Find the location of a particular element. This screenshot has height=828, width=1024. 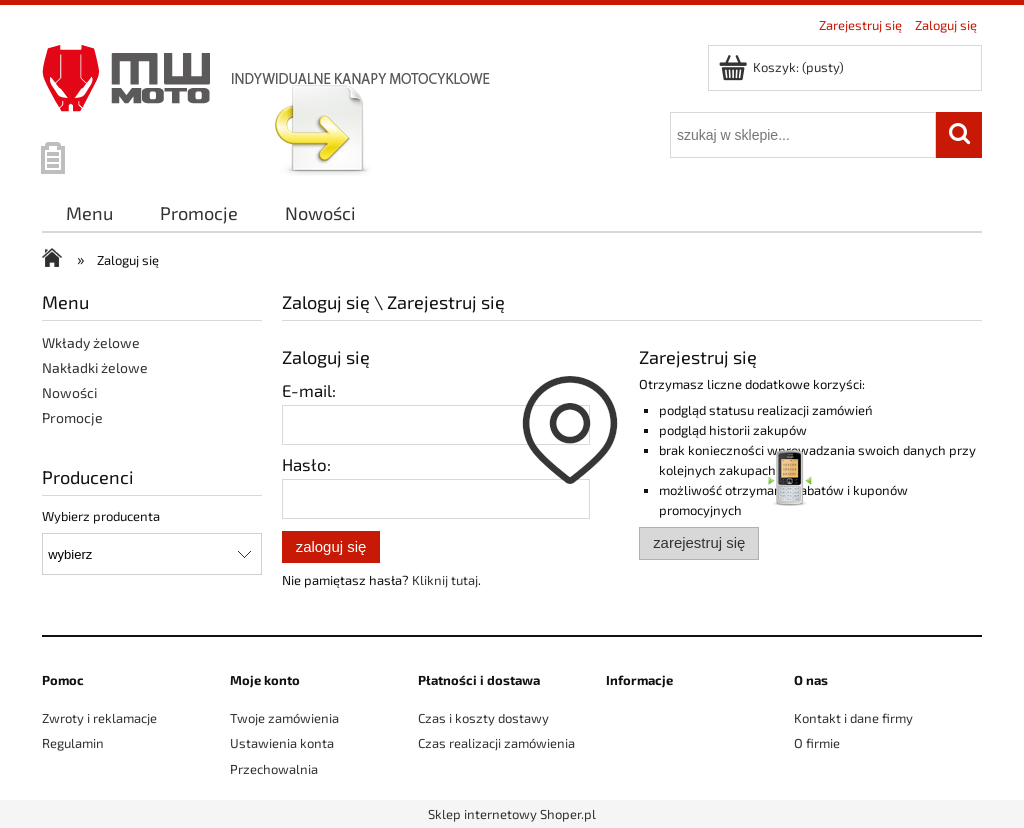

indicates battery is fully charged is located at coordinates (53, 158).